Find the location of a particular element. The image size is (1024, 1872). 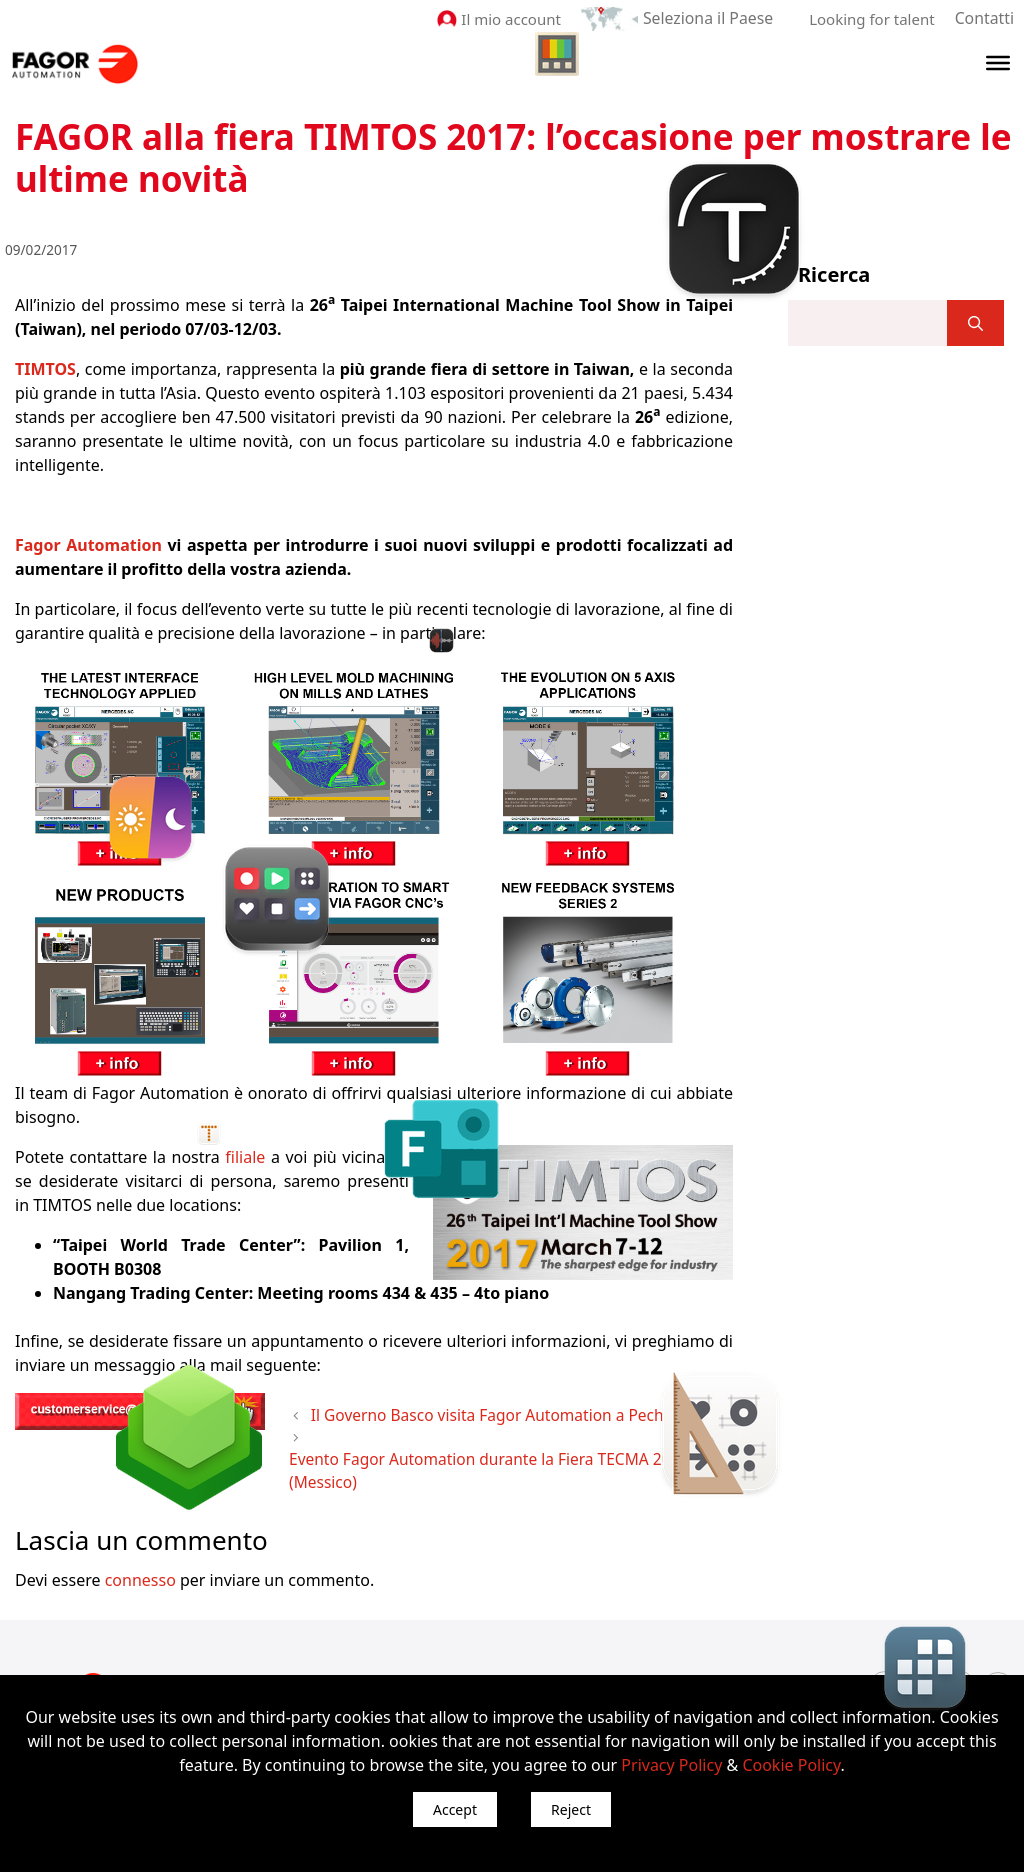

open stata statistical software is located at coordinates (925, 1667).